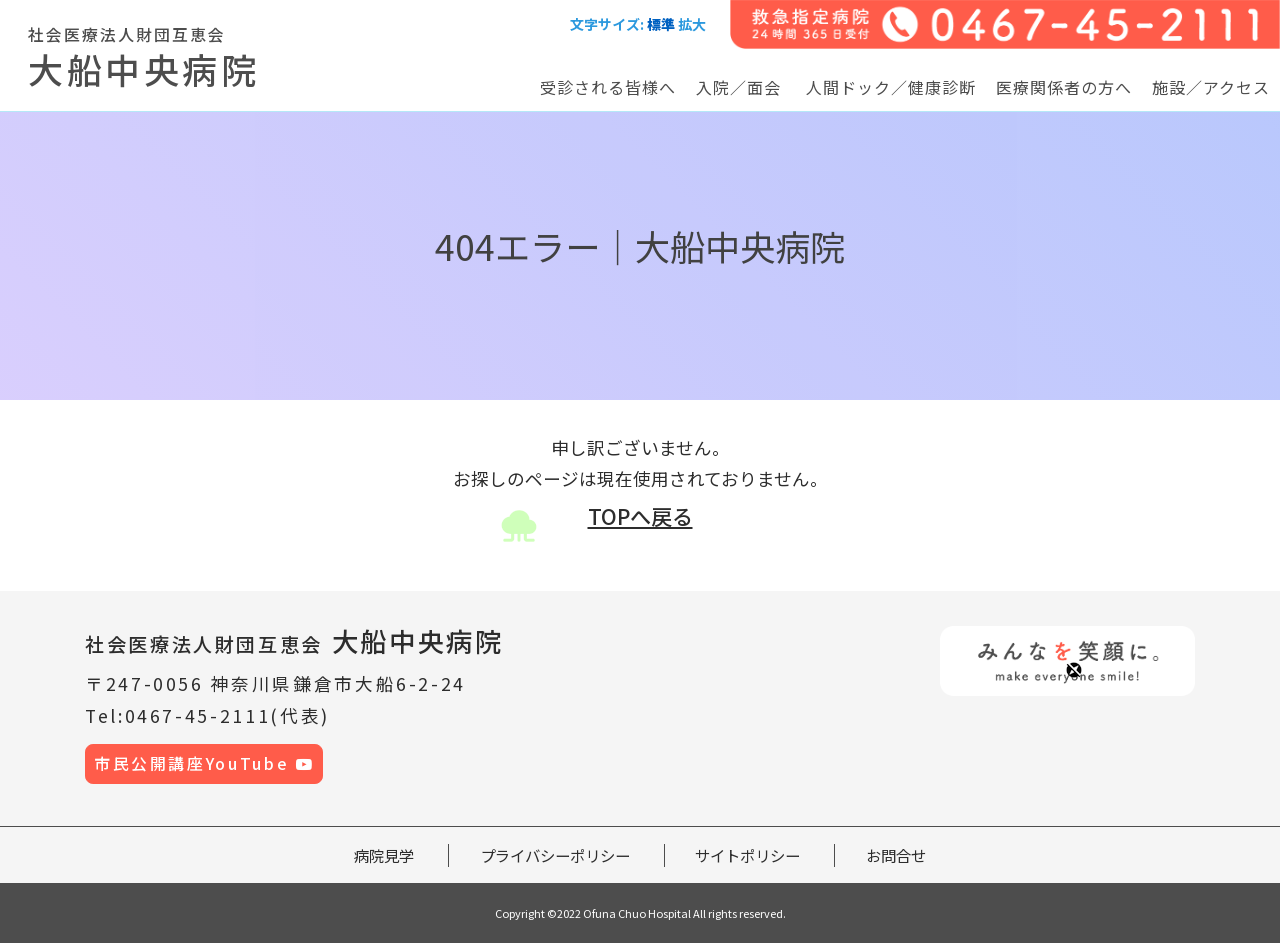 This screenshot has height=943, width=1280. I want to click on access cloud computing services, so click(519, 526).